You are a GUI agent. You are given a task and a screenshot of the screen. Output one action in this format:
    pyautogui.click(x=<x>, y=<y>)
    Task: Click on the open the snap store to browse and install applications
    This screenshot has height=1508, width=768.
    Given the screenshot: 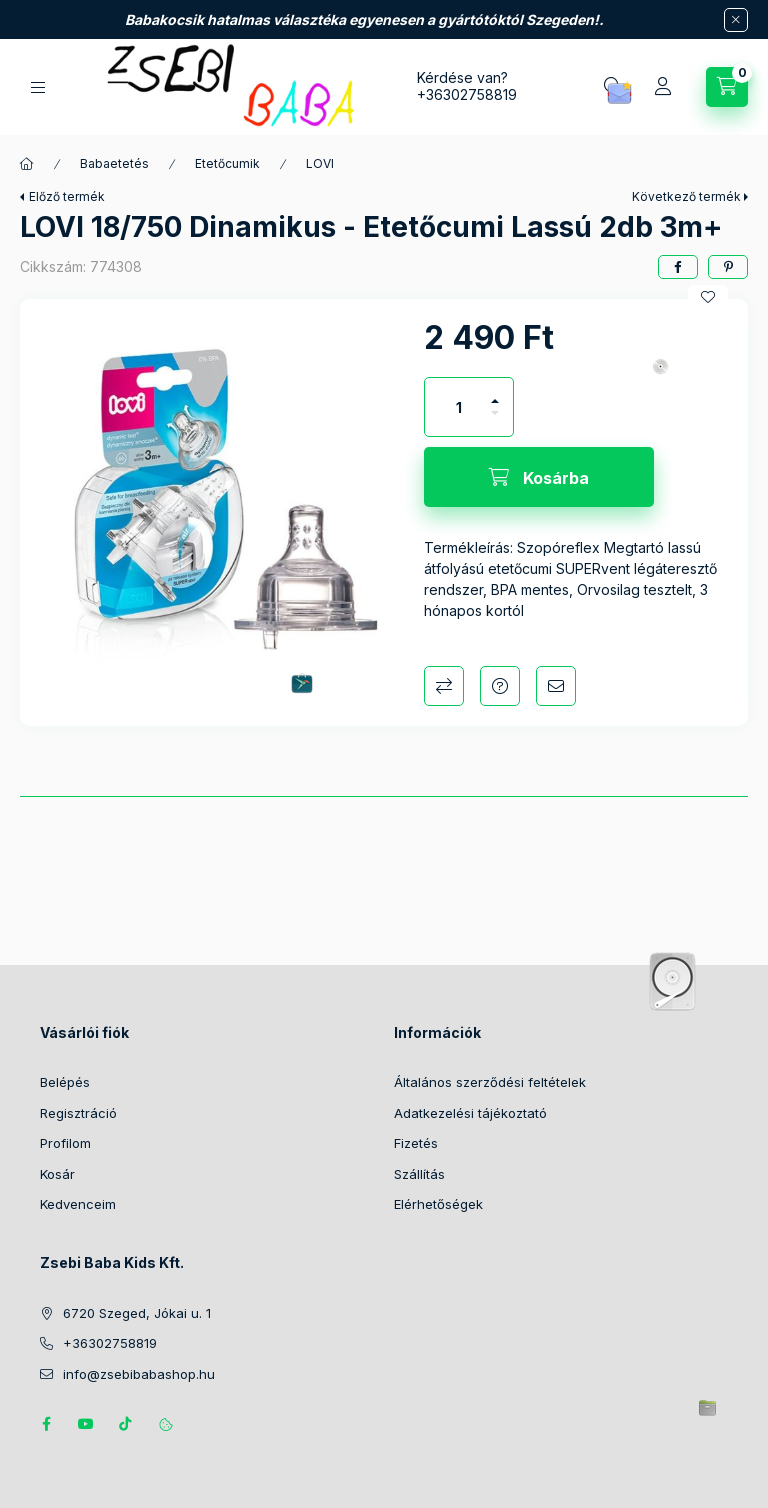 What is the action you would take?
    pyautogui.click(x=302, y=684)
    